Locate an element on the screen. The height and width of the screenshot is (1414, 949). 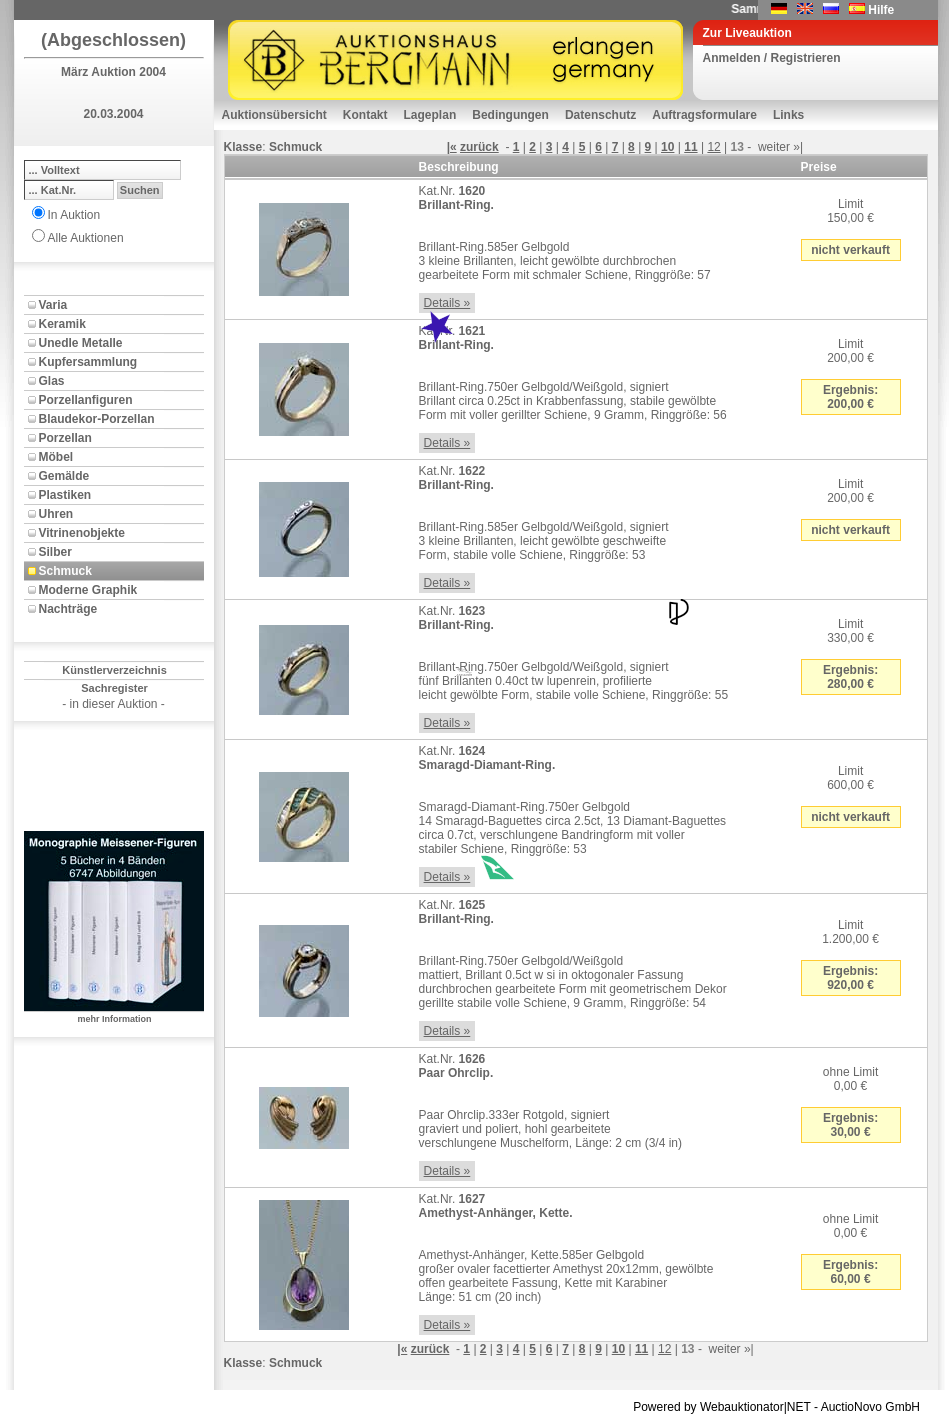
jaguar brand logo is located at coordinates (464, 672).